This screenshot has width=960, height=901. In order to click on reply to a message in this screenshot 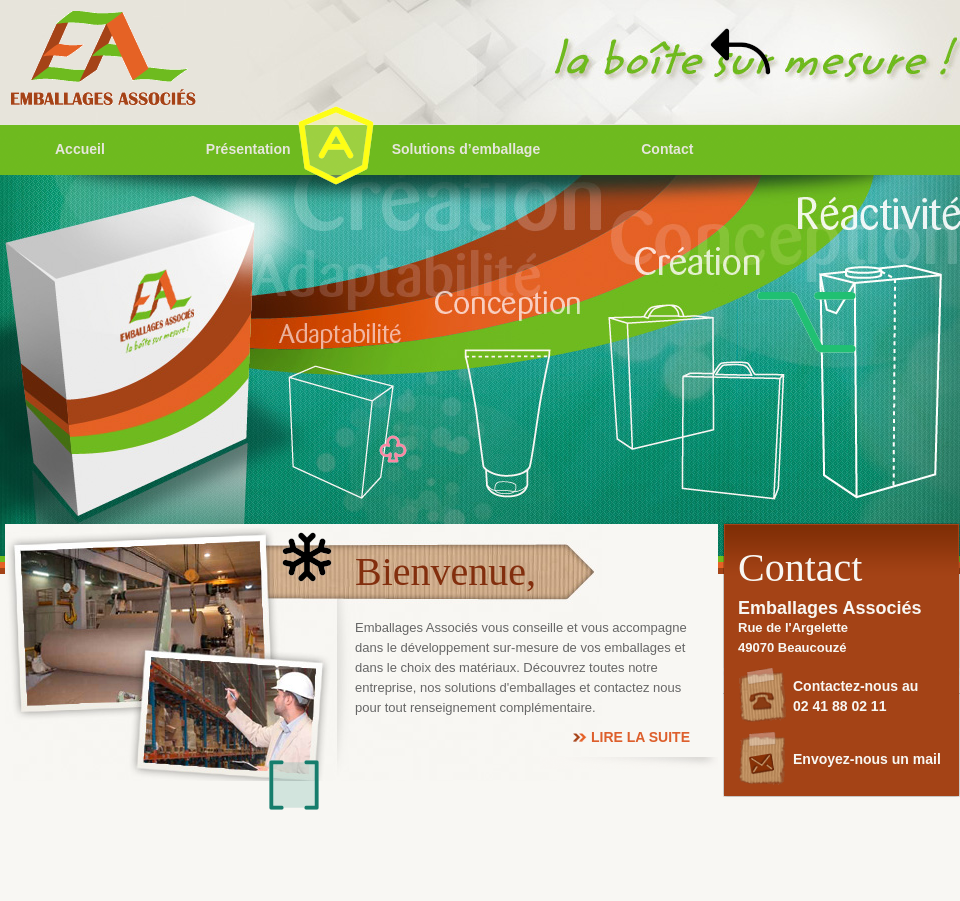, I will do `click(740, 51)`.